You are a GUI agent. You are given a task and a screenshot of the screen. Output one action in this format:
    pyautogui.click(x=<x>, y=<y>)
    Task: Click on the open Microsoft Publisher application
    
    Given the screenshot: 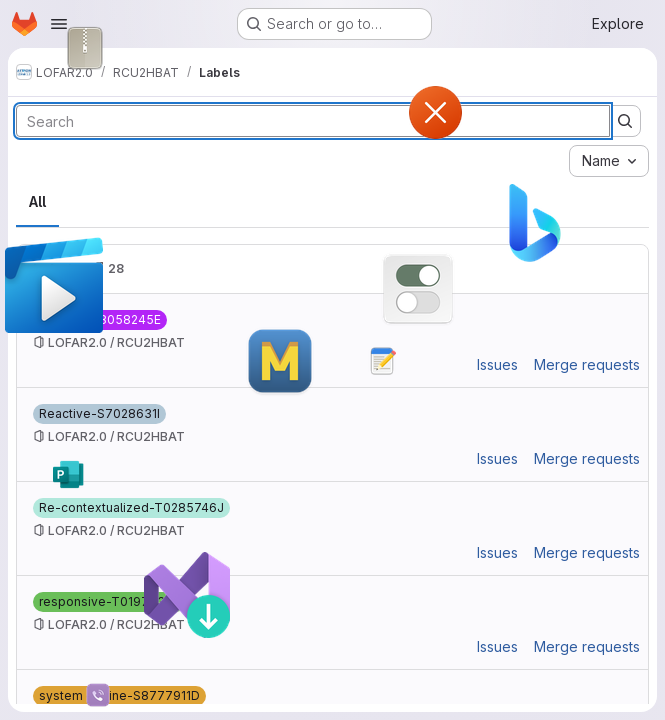 What is the action you would take?
    pyautogui.click(x=68, y=474)
    